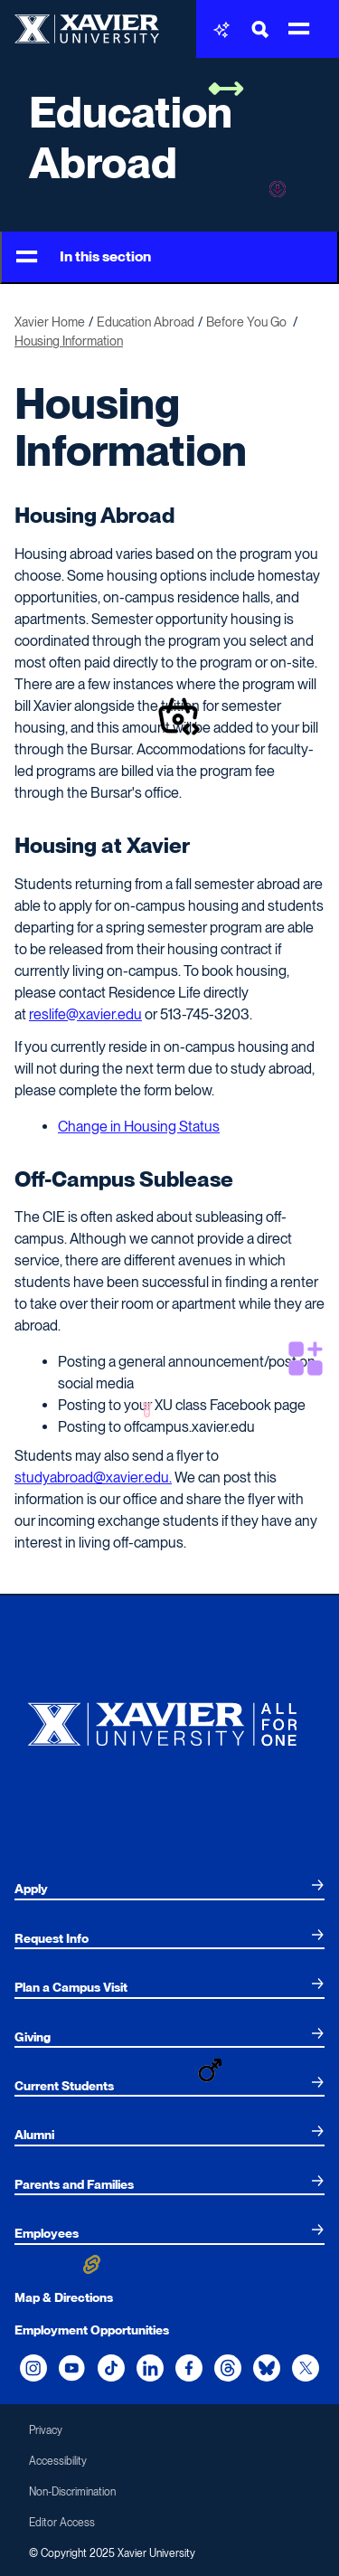  Describe the element at coordinates (226, 89) in the screenshot. I see `navigate to next step or section` at that location.